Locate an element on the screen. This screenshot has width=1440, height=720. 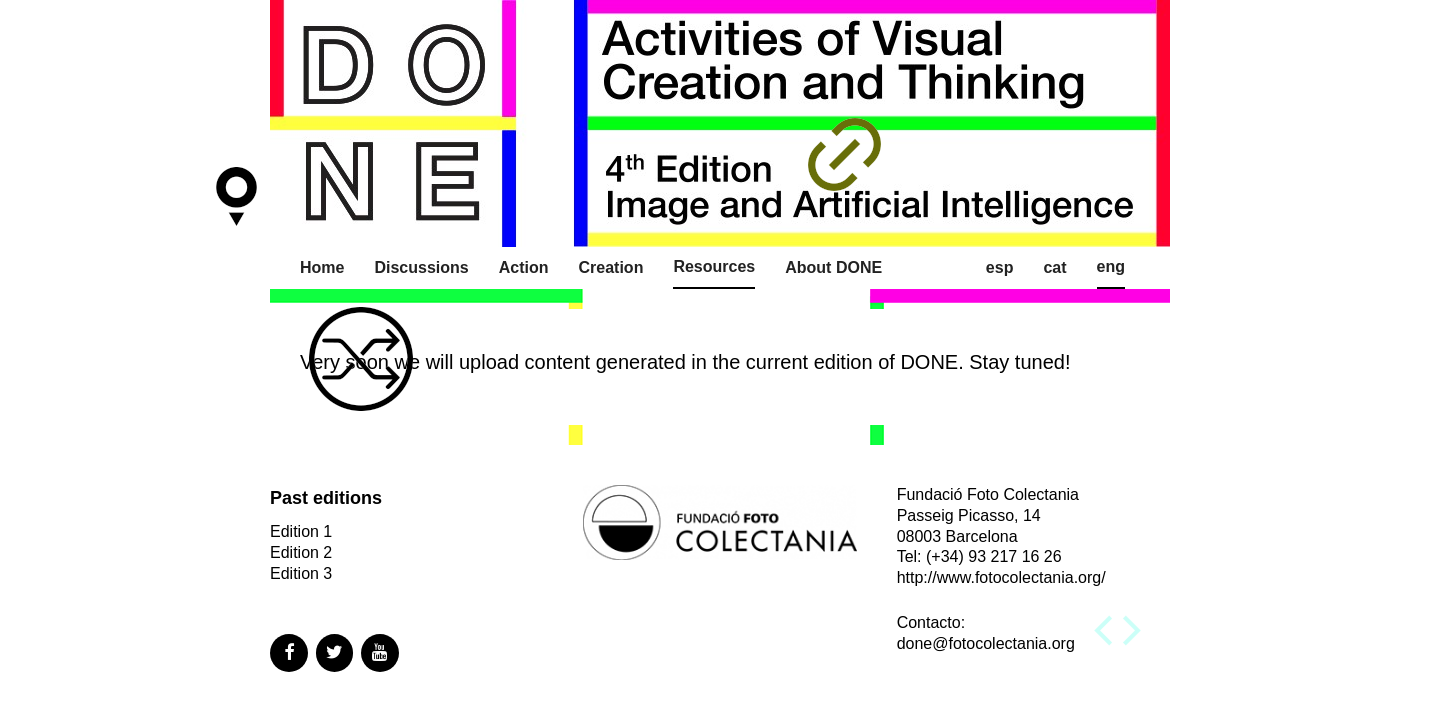
open TomTom navigation app is located at coordinates (236, 196).